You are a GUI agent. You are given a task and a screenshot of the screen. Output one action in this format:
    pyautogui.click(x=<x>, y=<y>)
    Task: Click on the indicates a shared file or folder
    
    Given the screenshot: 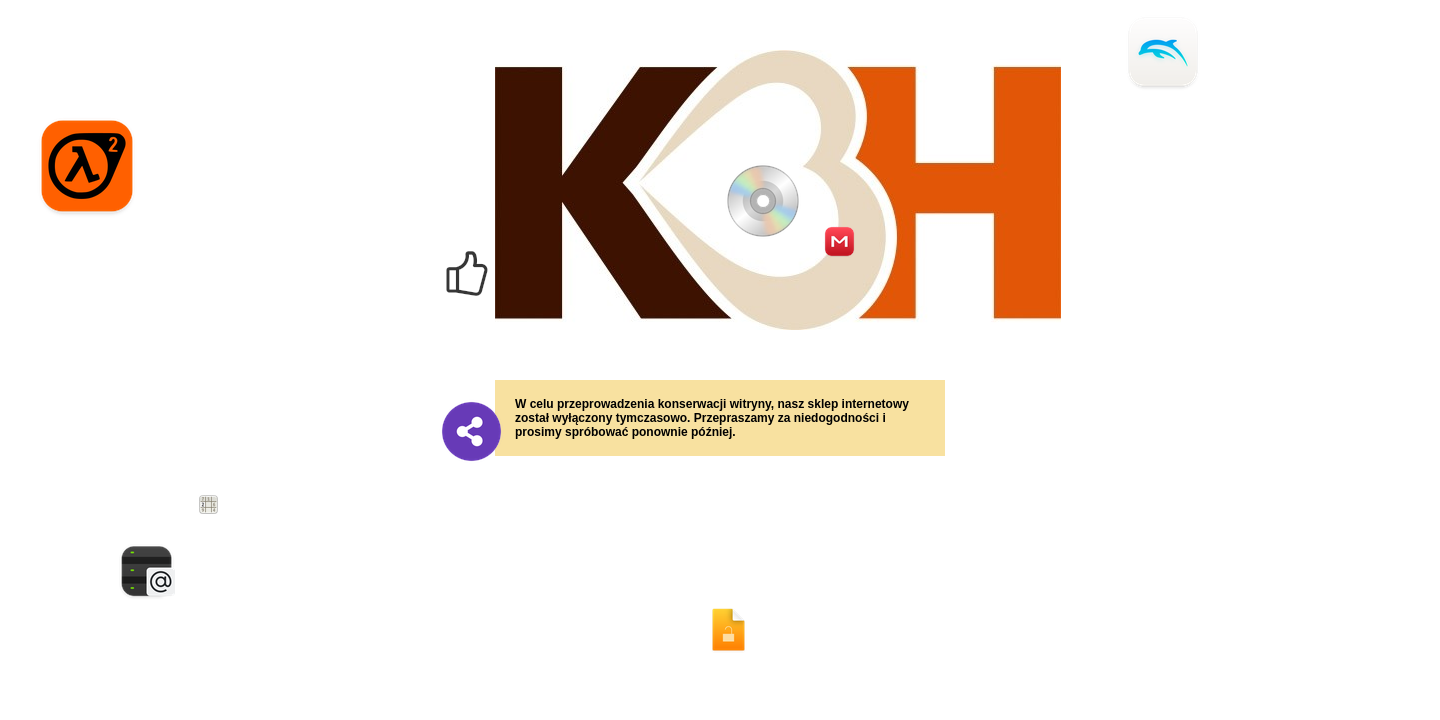 What is the action you would take?
    pyautogui.click(x=471, y=431)
    